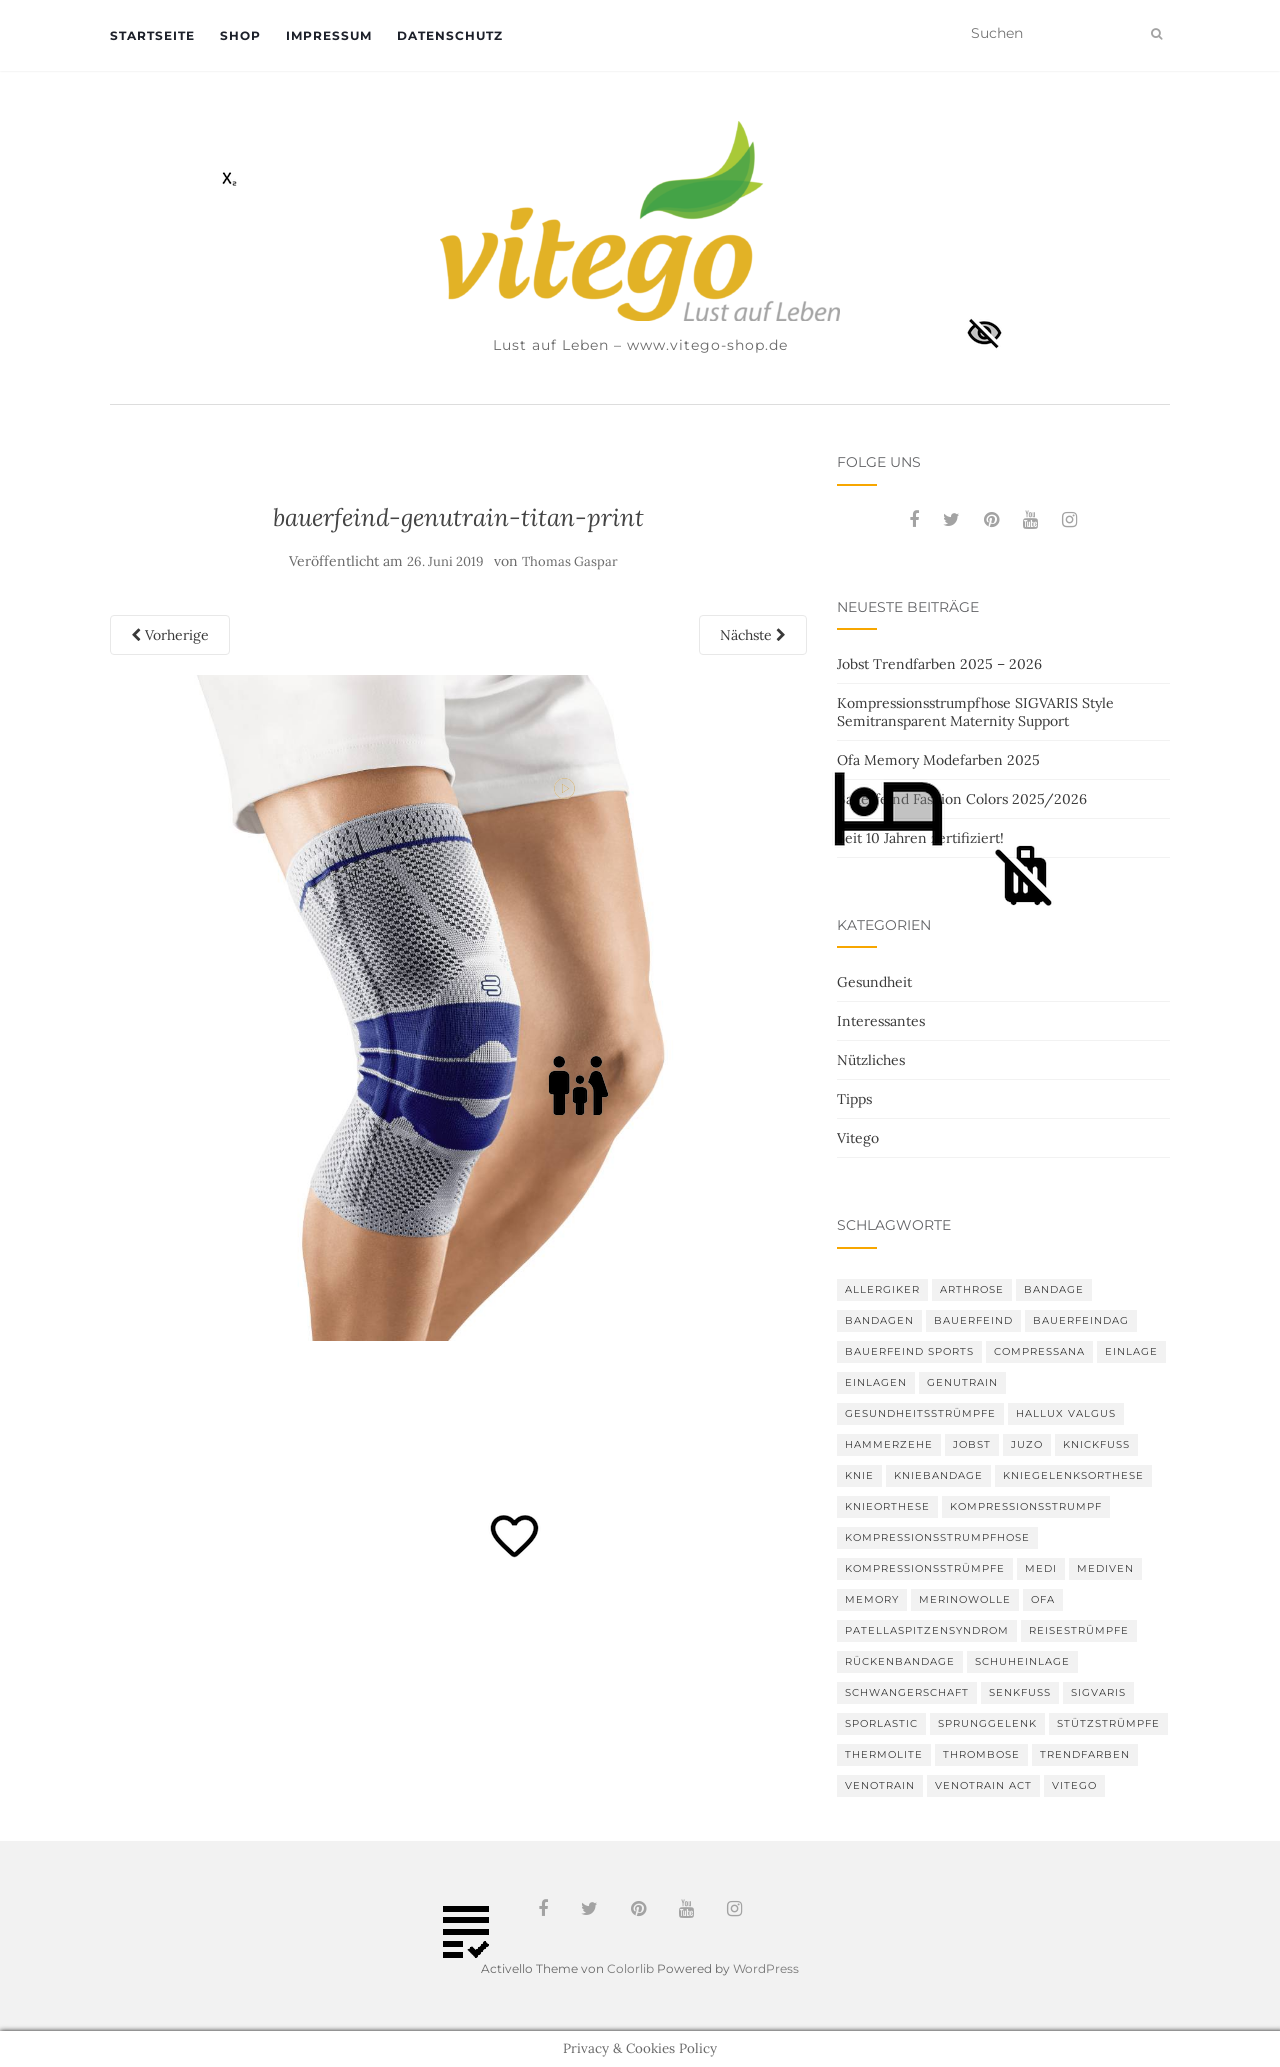  Describe the element at coordinates (227, 179) in the screenshot. I see `apply subscript formatting to selected text` at that location.